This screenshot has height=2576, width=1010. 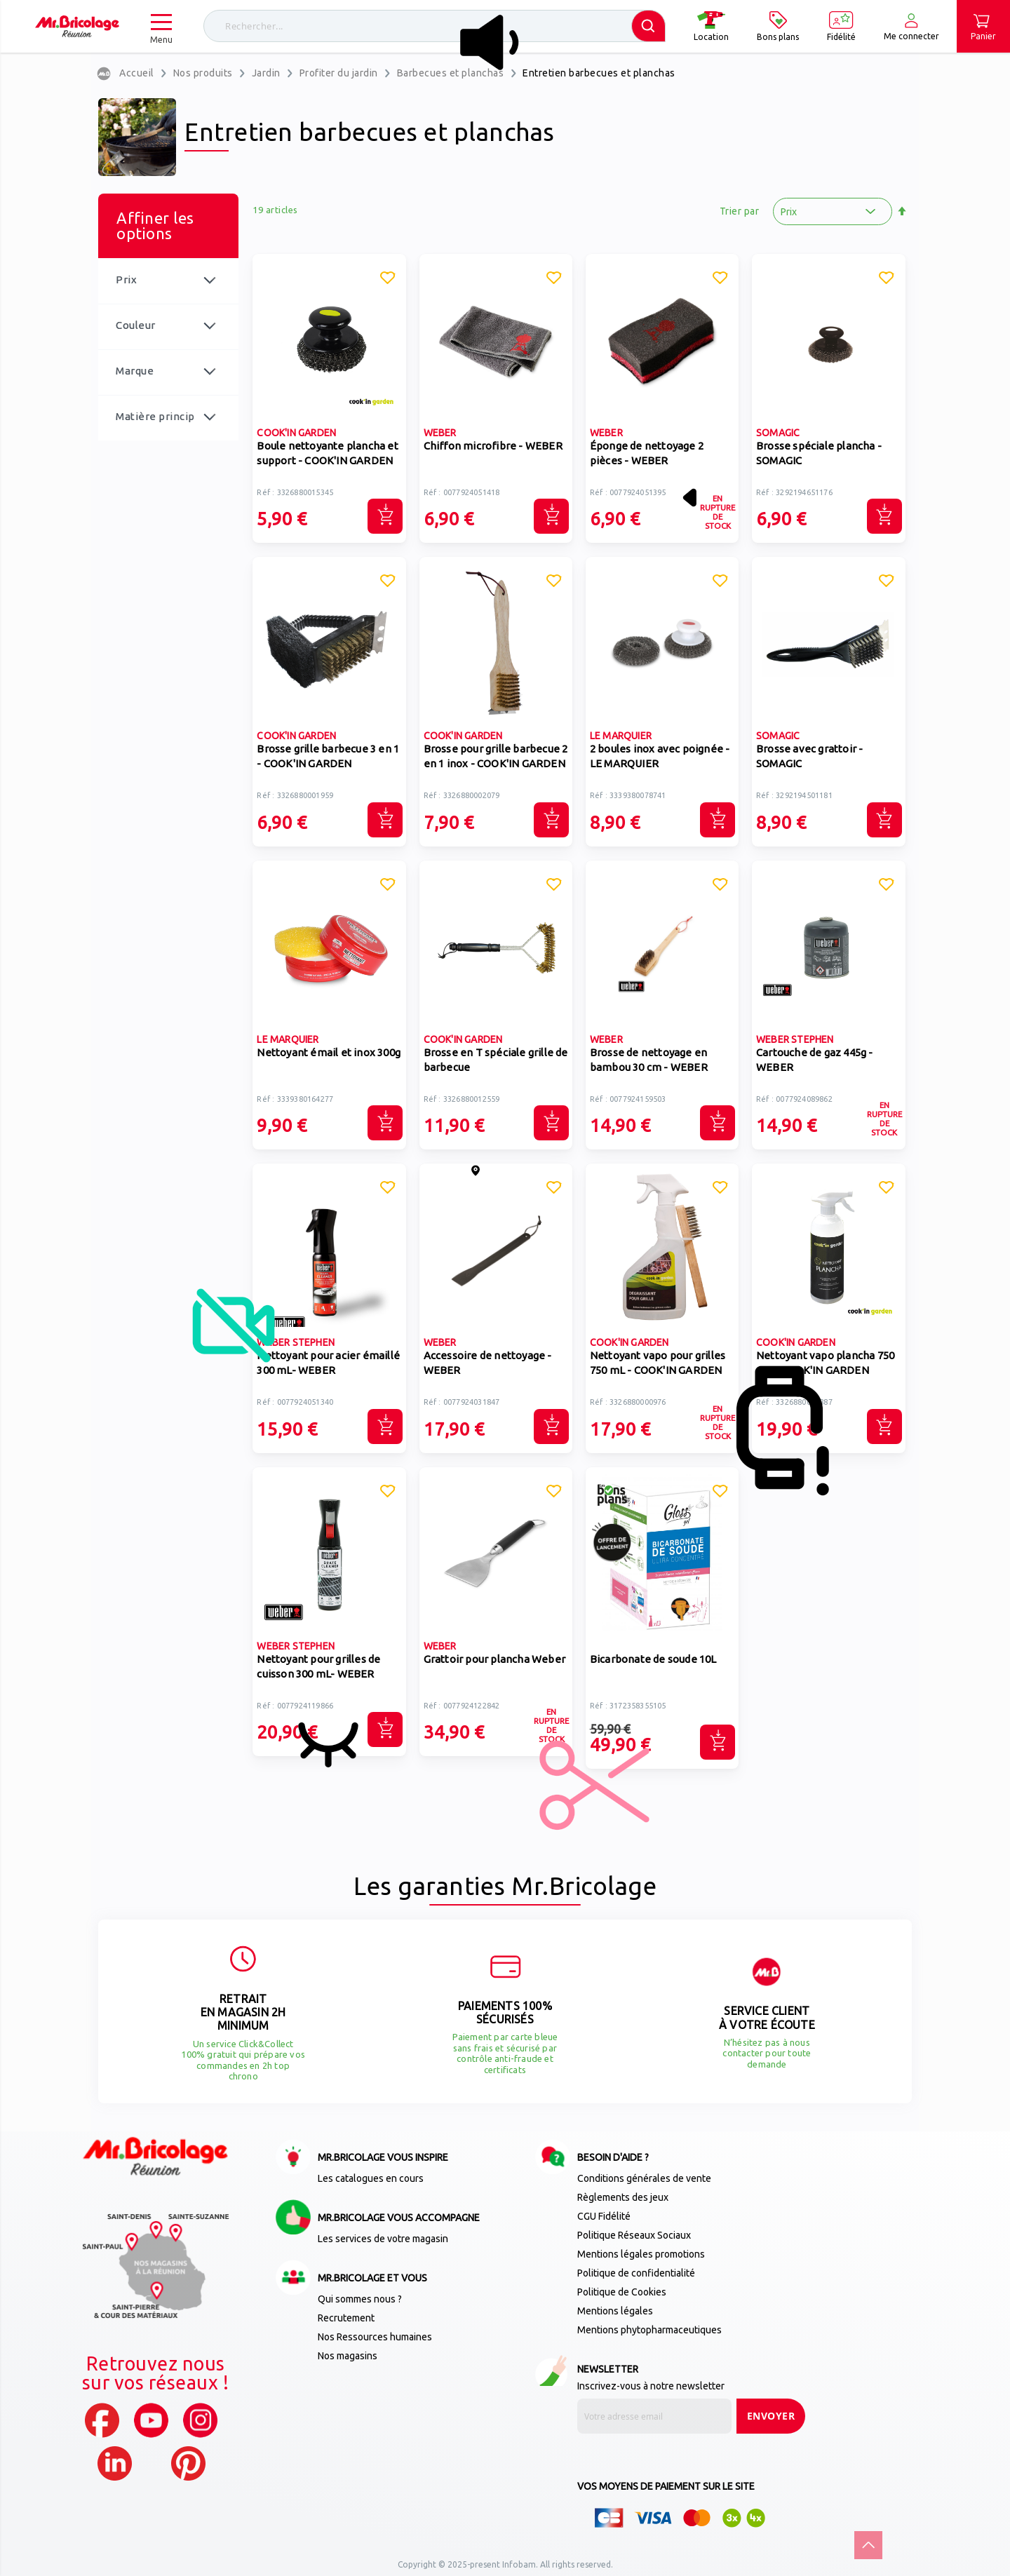 I want to click on smartwatch alert or notification, so click(x=779, y=1427).